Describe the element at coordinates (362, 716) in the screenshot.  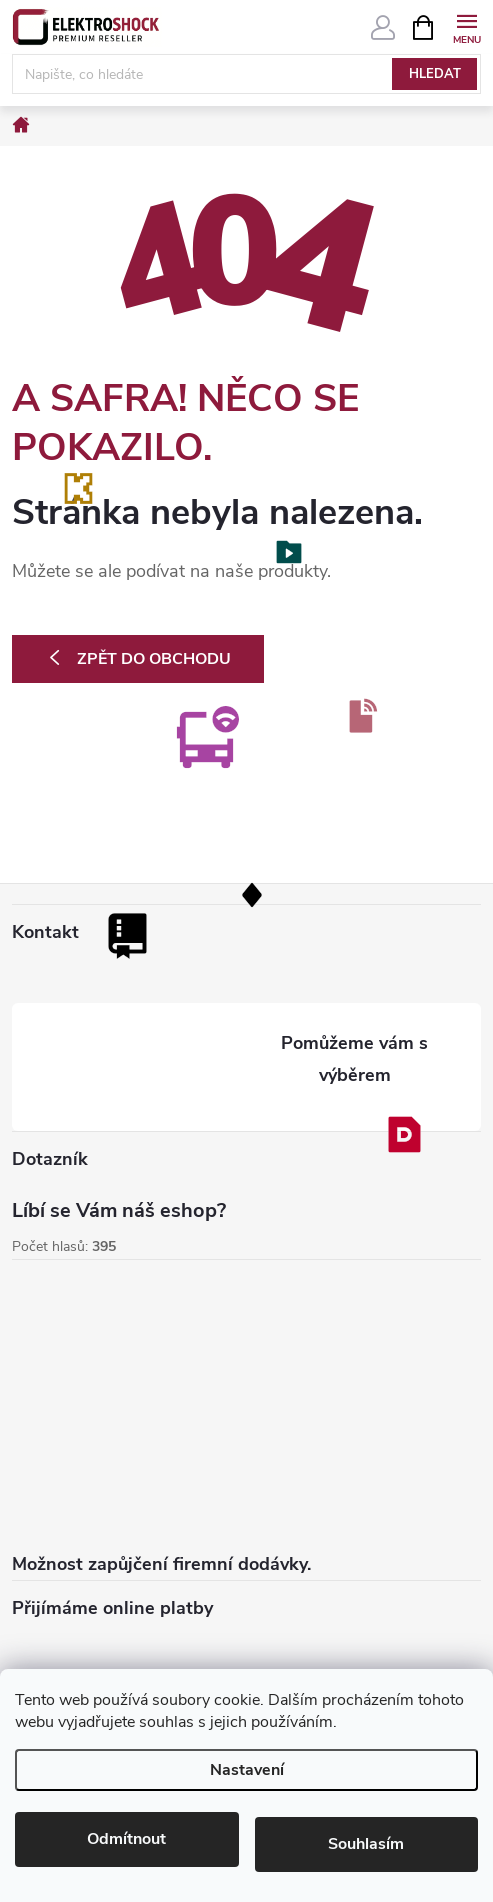
I see `enable mobile hotspot` at that location.